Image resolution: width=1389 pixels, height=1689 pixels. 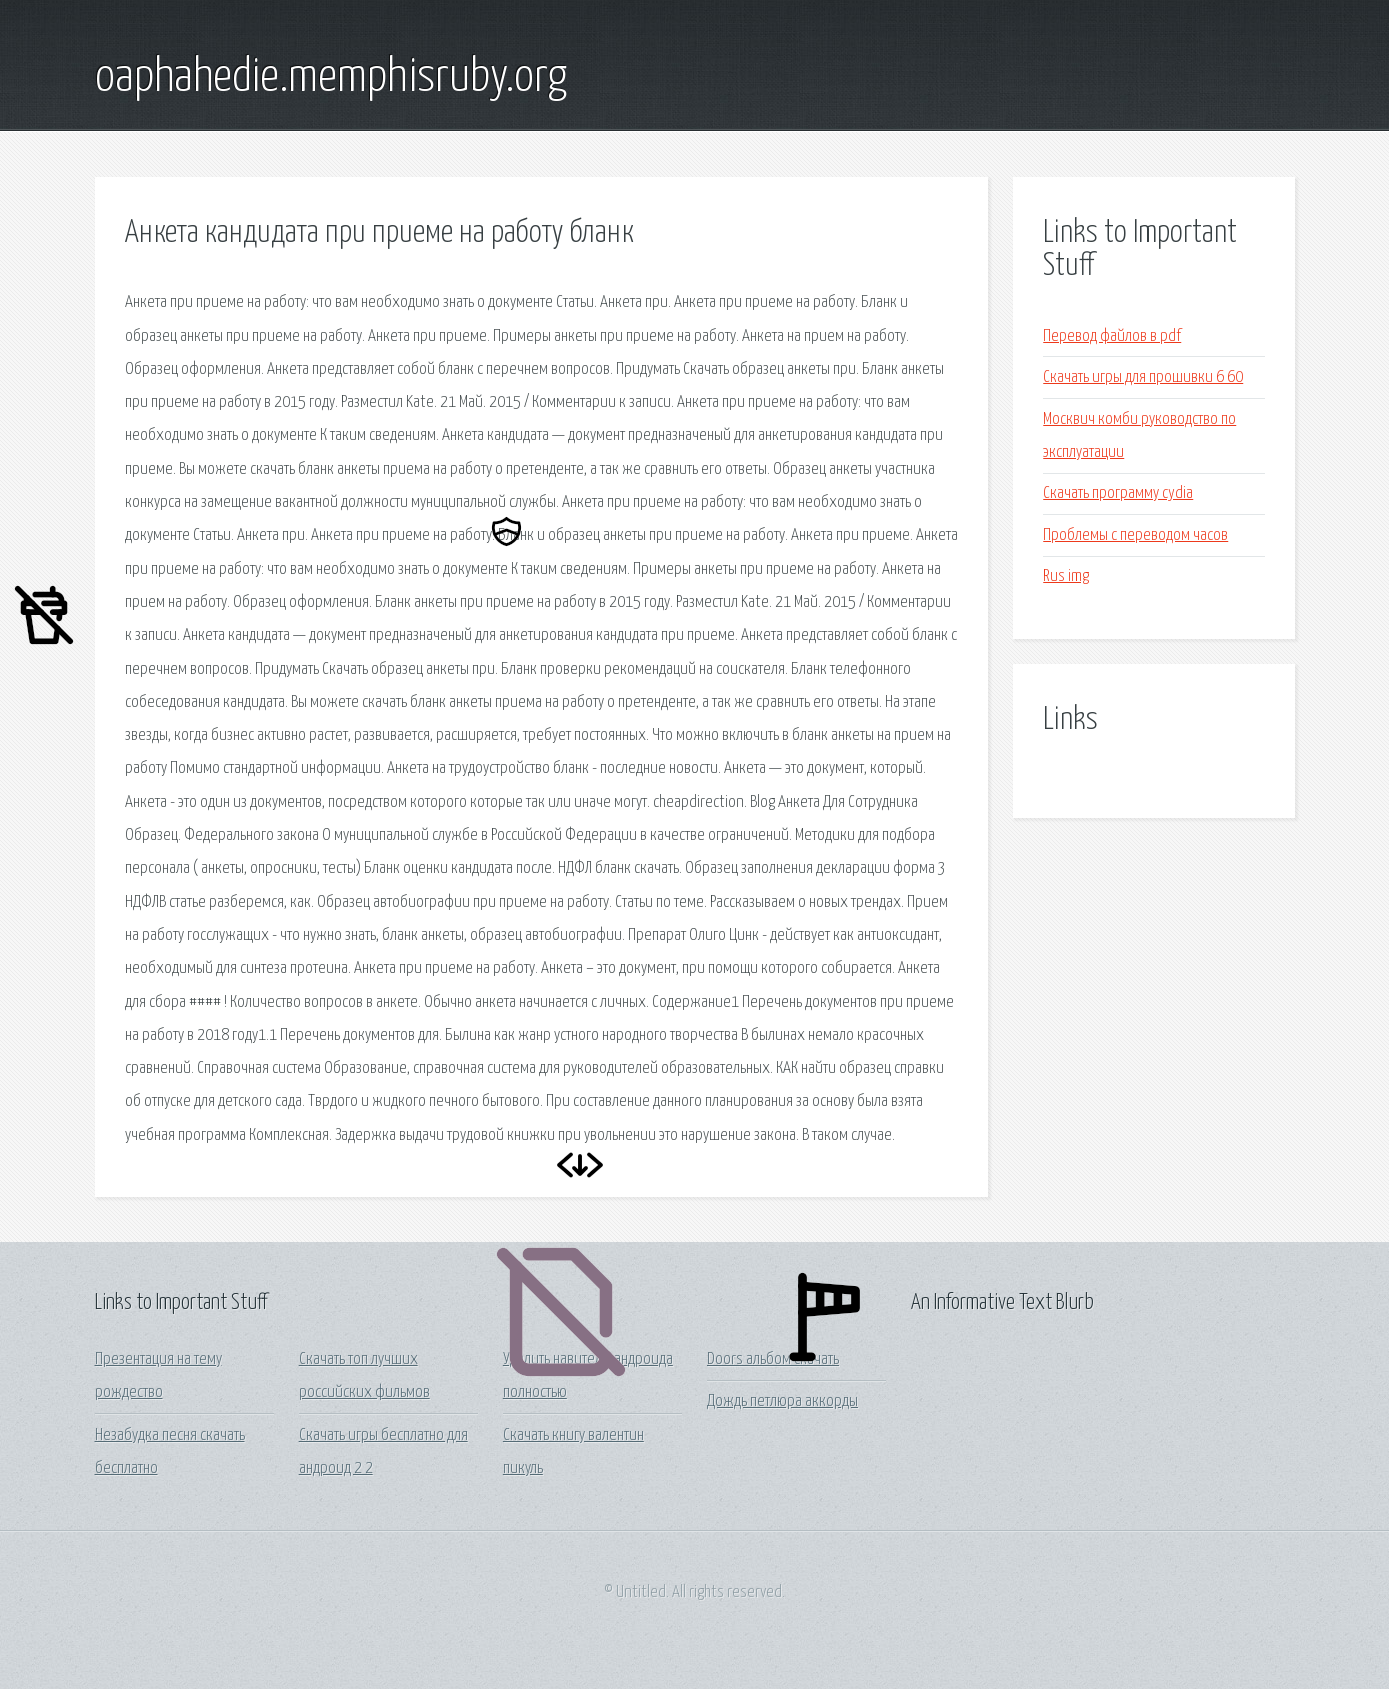 What do you see at coordinates (44, 615) in the screenshot?
I see `no beverages allowed` at bounding box center [44, 615].